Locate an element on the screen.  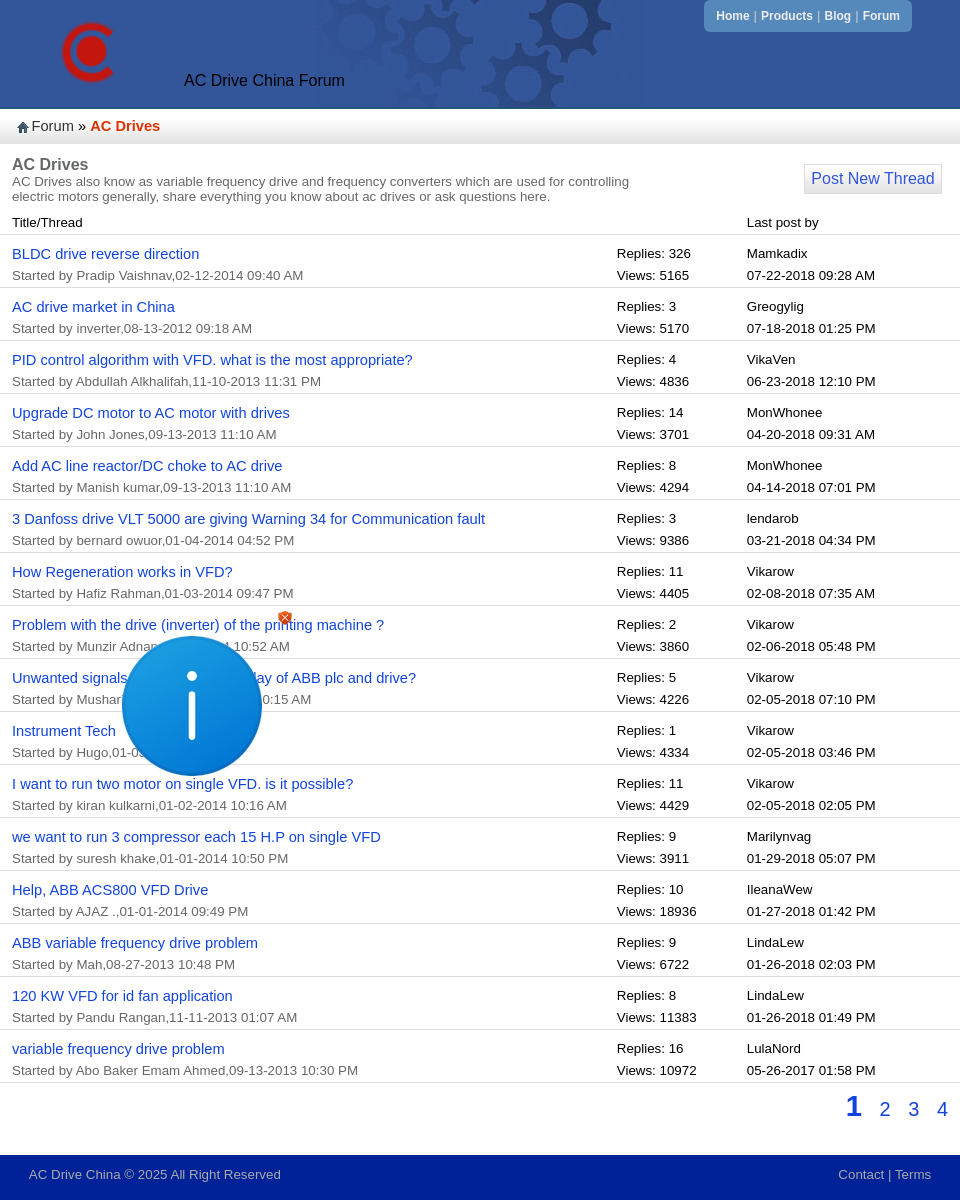
indicates a security error or protection failure is located at coordinates (285, 618).